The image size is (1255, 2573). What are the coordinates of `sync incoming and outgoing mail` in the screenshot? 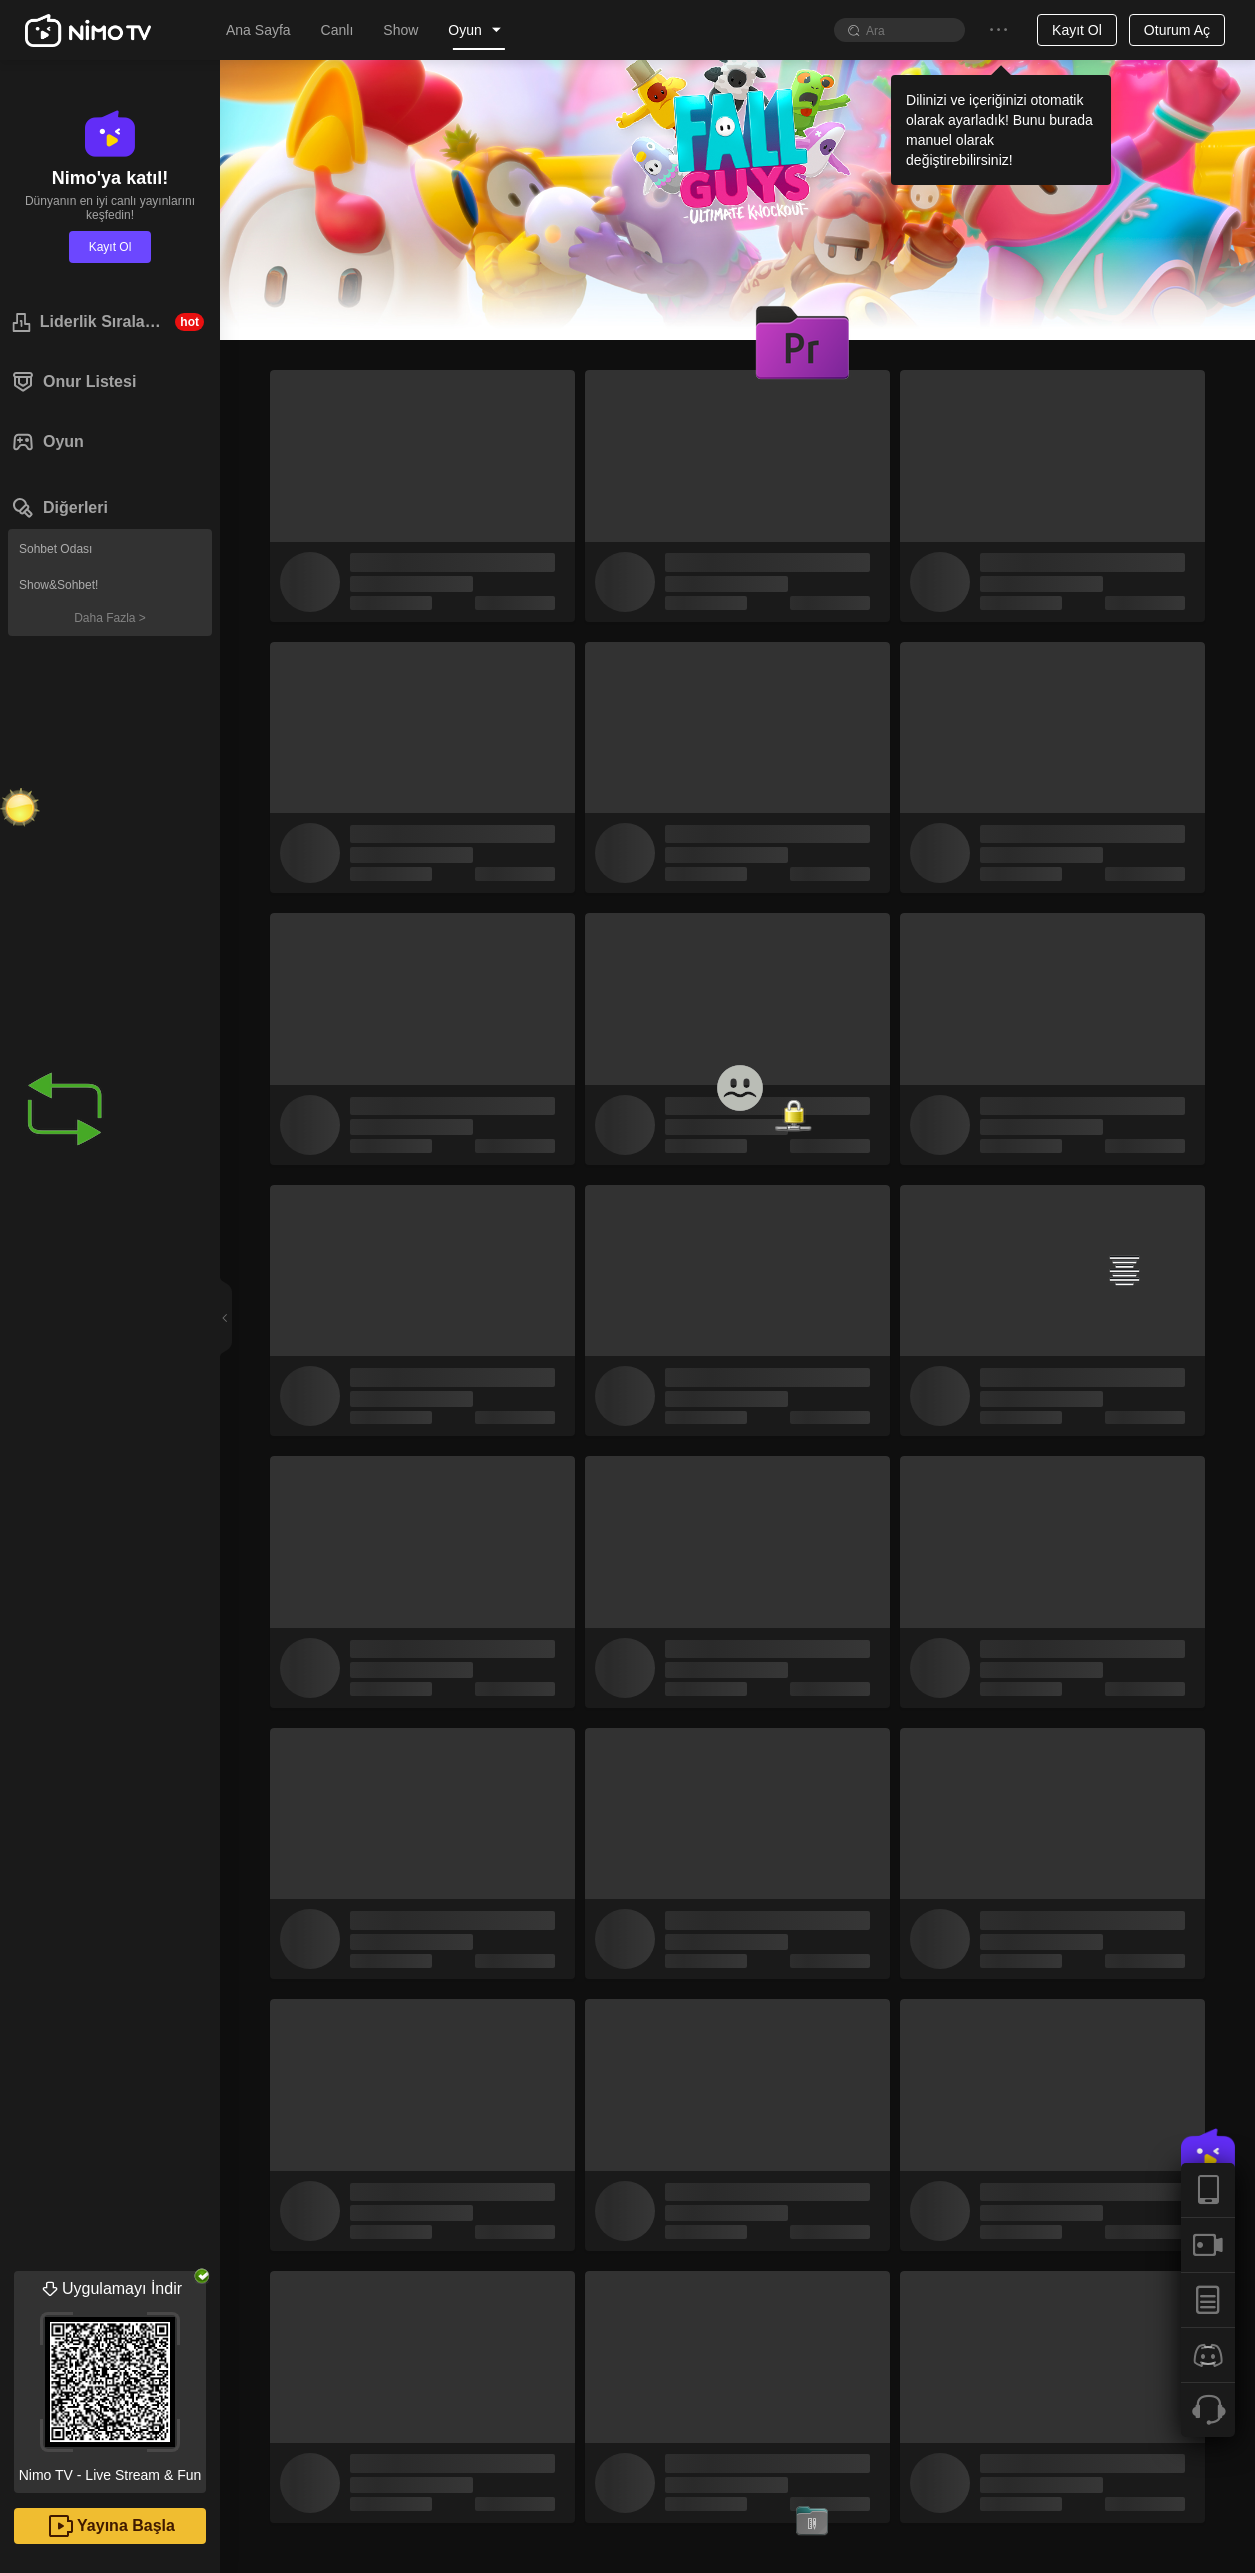 It's located at (65, 1108).